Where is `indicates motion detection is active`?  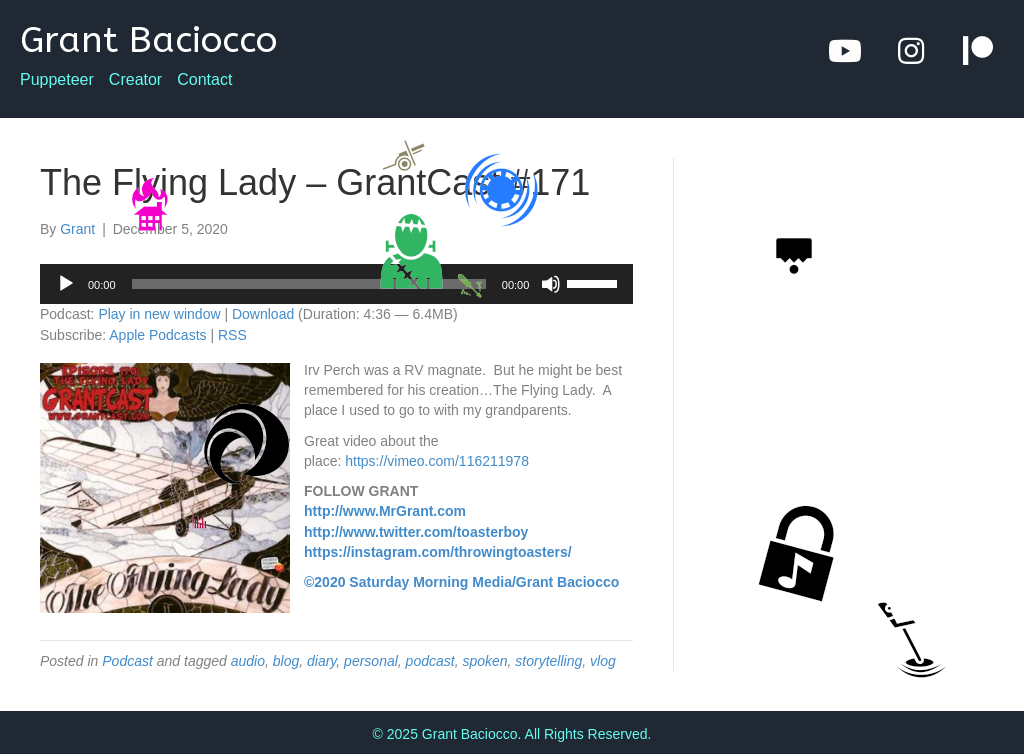 indicates motion detection is active is located at coordinates (501, 190).